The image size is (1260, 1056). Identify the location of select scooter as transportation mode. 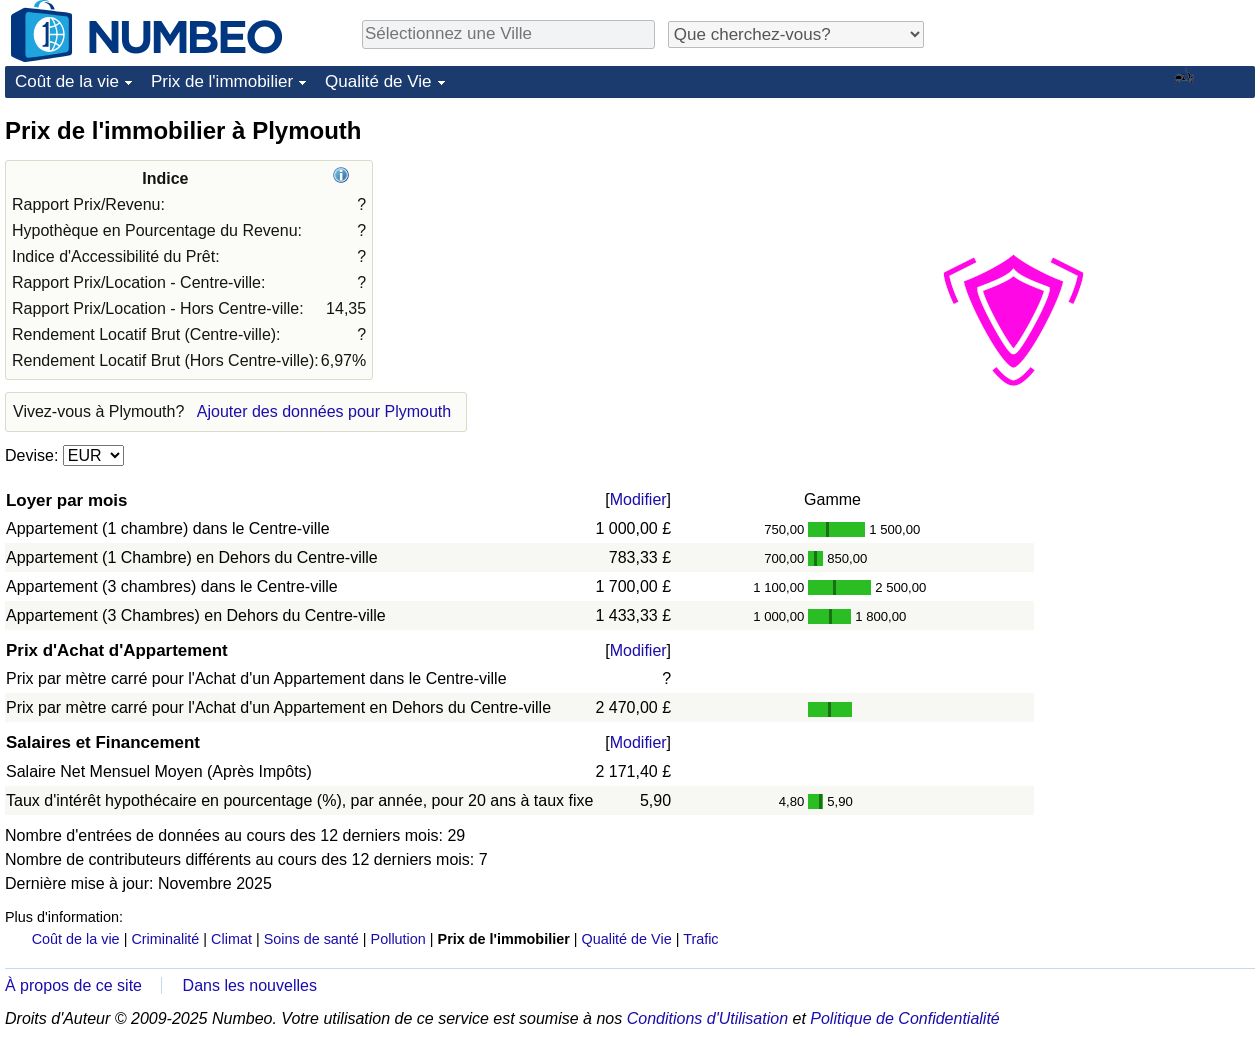
(1184, 75).